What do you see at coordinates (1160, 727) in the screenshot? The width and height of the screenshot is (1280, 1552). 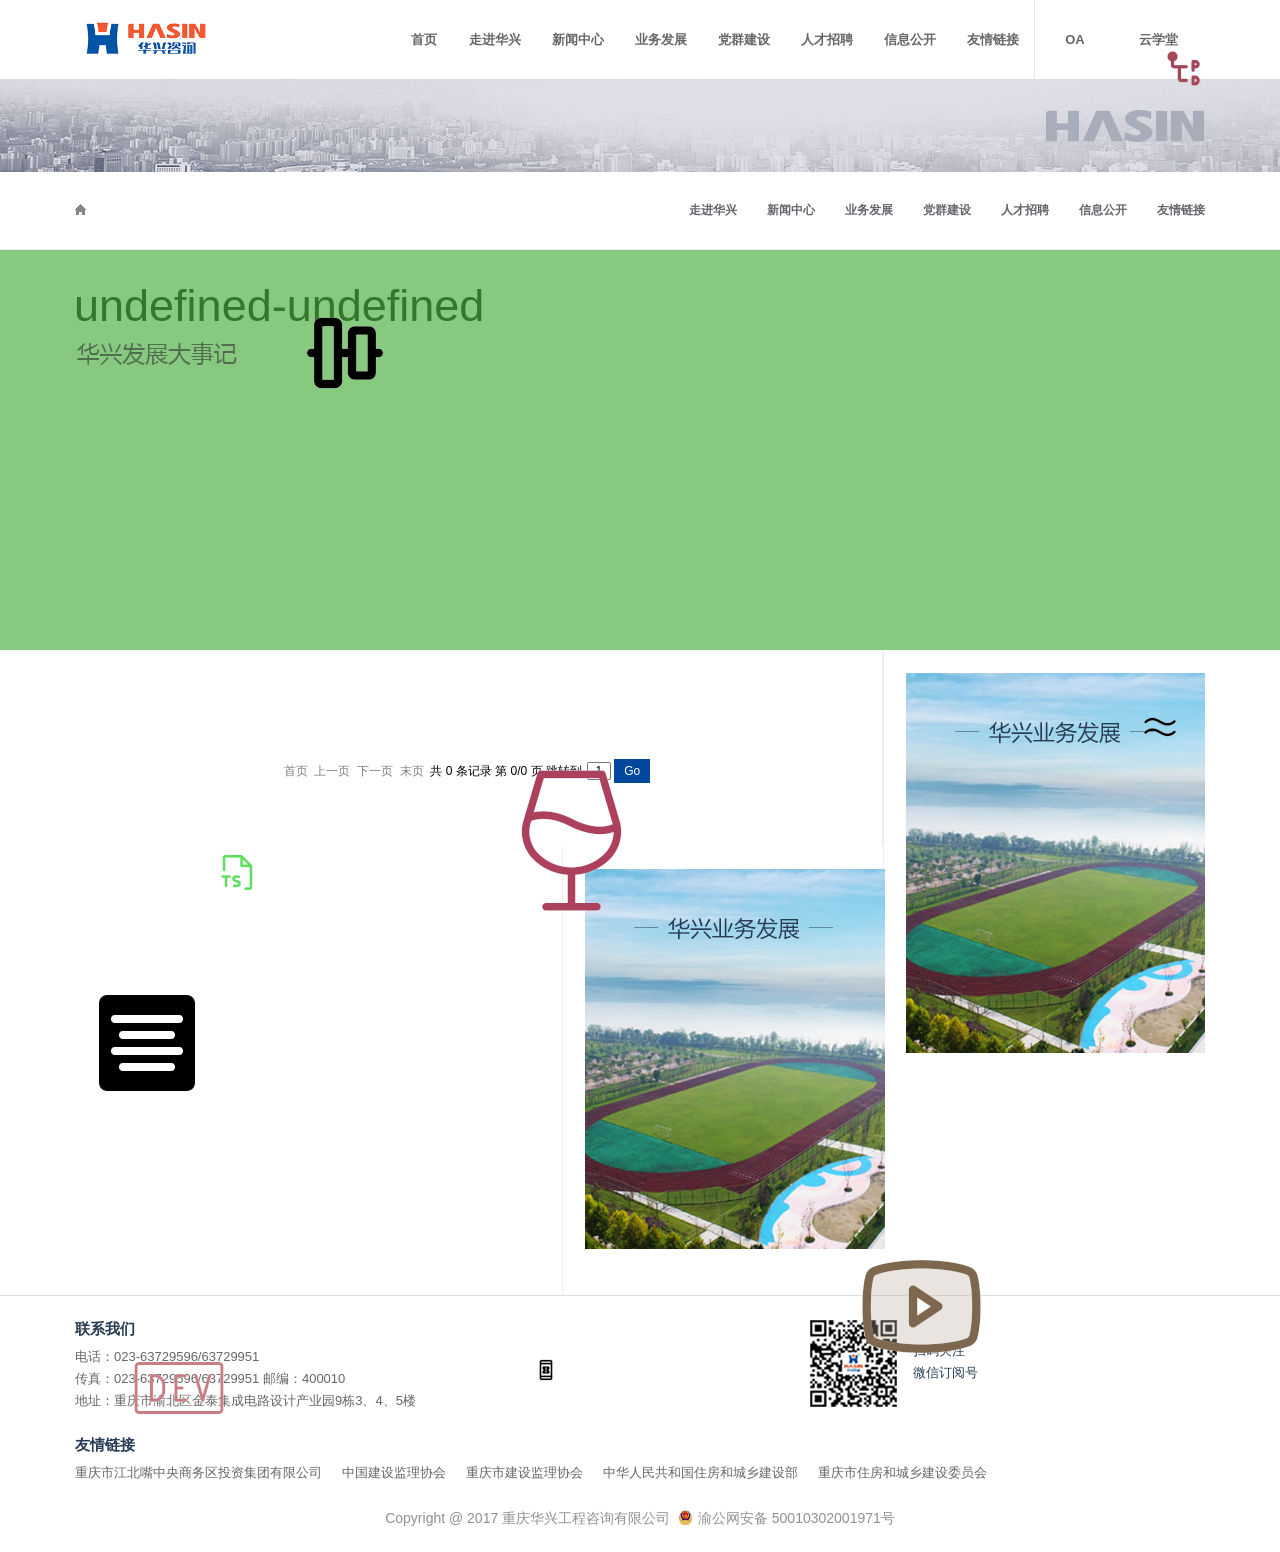 I see `indicates approximate or estimated value` at bounding box center [1160, 727].